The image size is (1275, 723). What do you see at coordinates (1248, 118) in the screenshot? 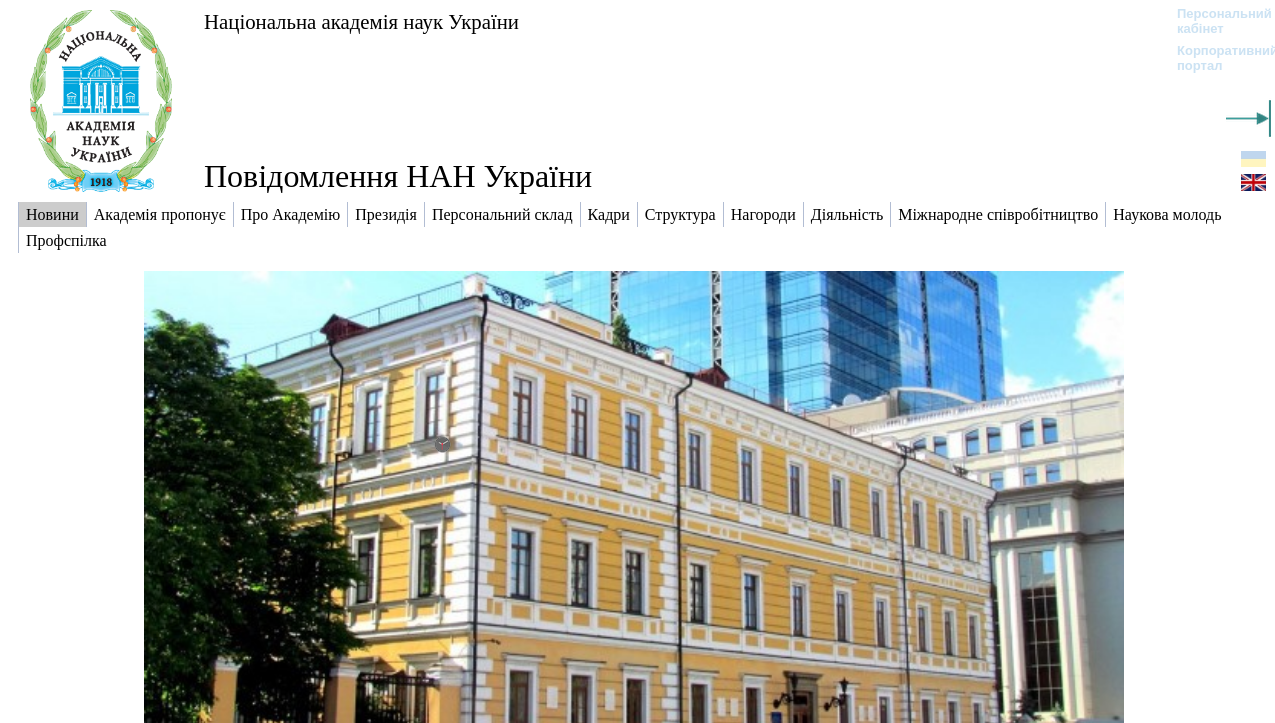
I see `jump to the last item in a list` at bounding box center [1248, 118].